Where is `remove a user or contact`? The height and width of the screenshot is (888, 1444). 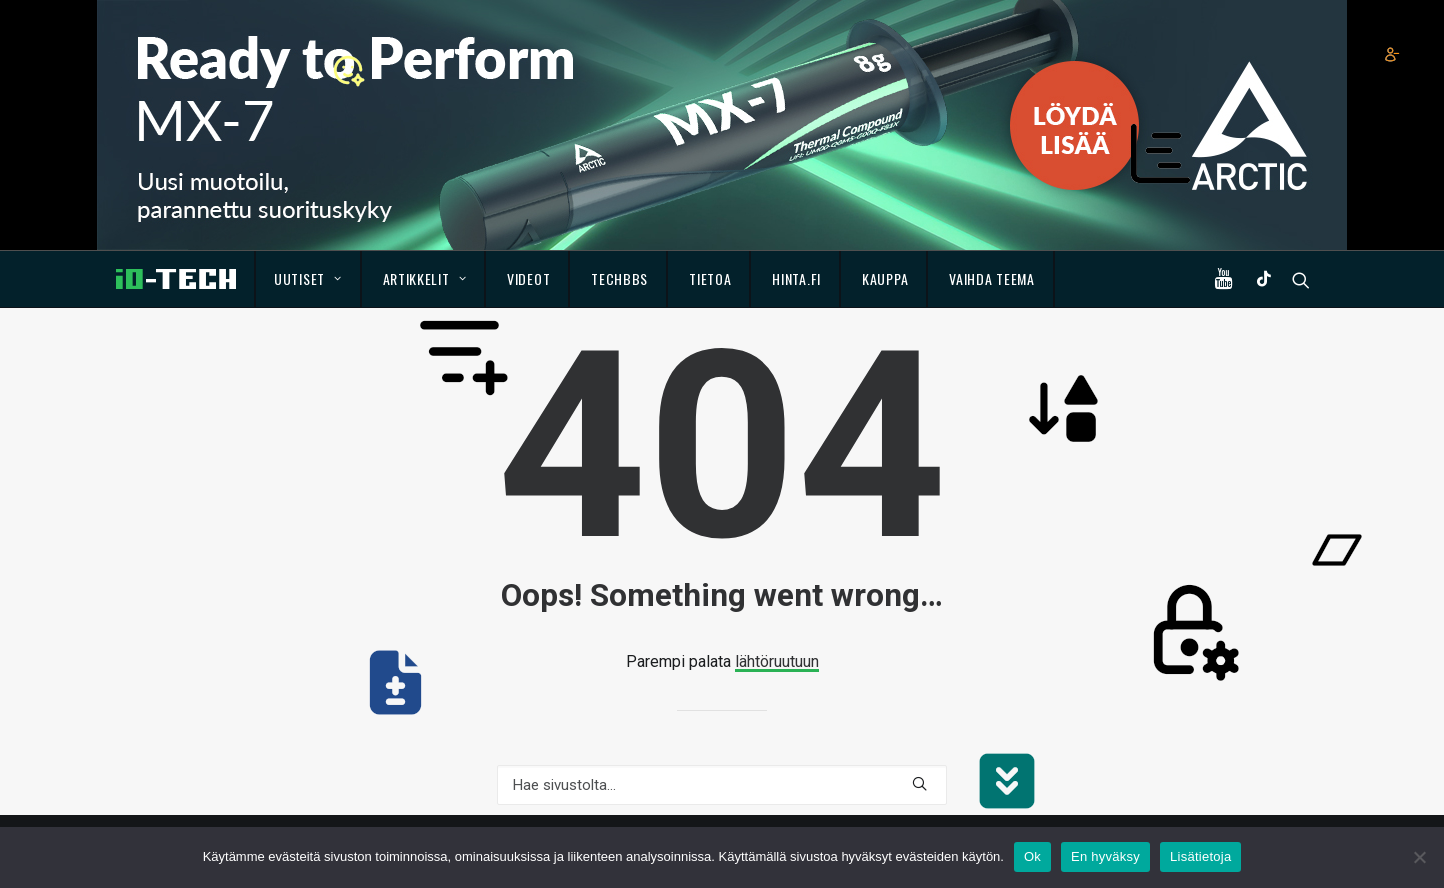
remove a user or contact is located at coordinates (1391, 54).